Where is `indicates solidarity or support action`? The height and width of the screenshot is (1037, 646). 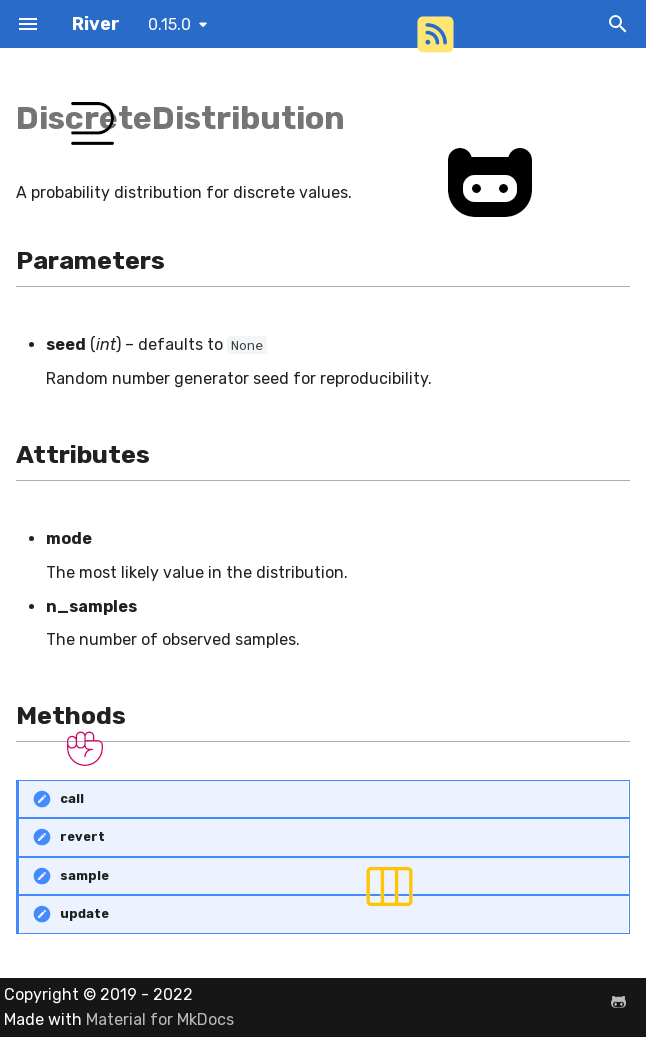
indicates solidarity or support action is located at coordinates (85, 748).